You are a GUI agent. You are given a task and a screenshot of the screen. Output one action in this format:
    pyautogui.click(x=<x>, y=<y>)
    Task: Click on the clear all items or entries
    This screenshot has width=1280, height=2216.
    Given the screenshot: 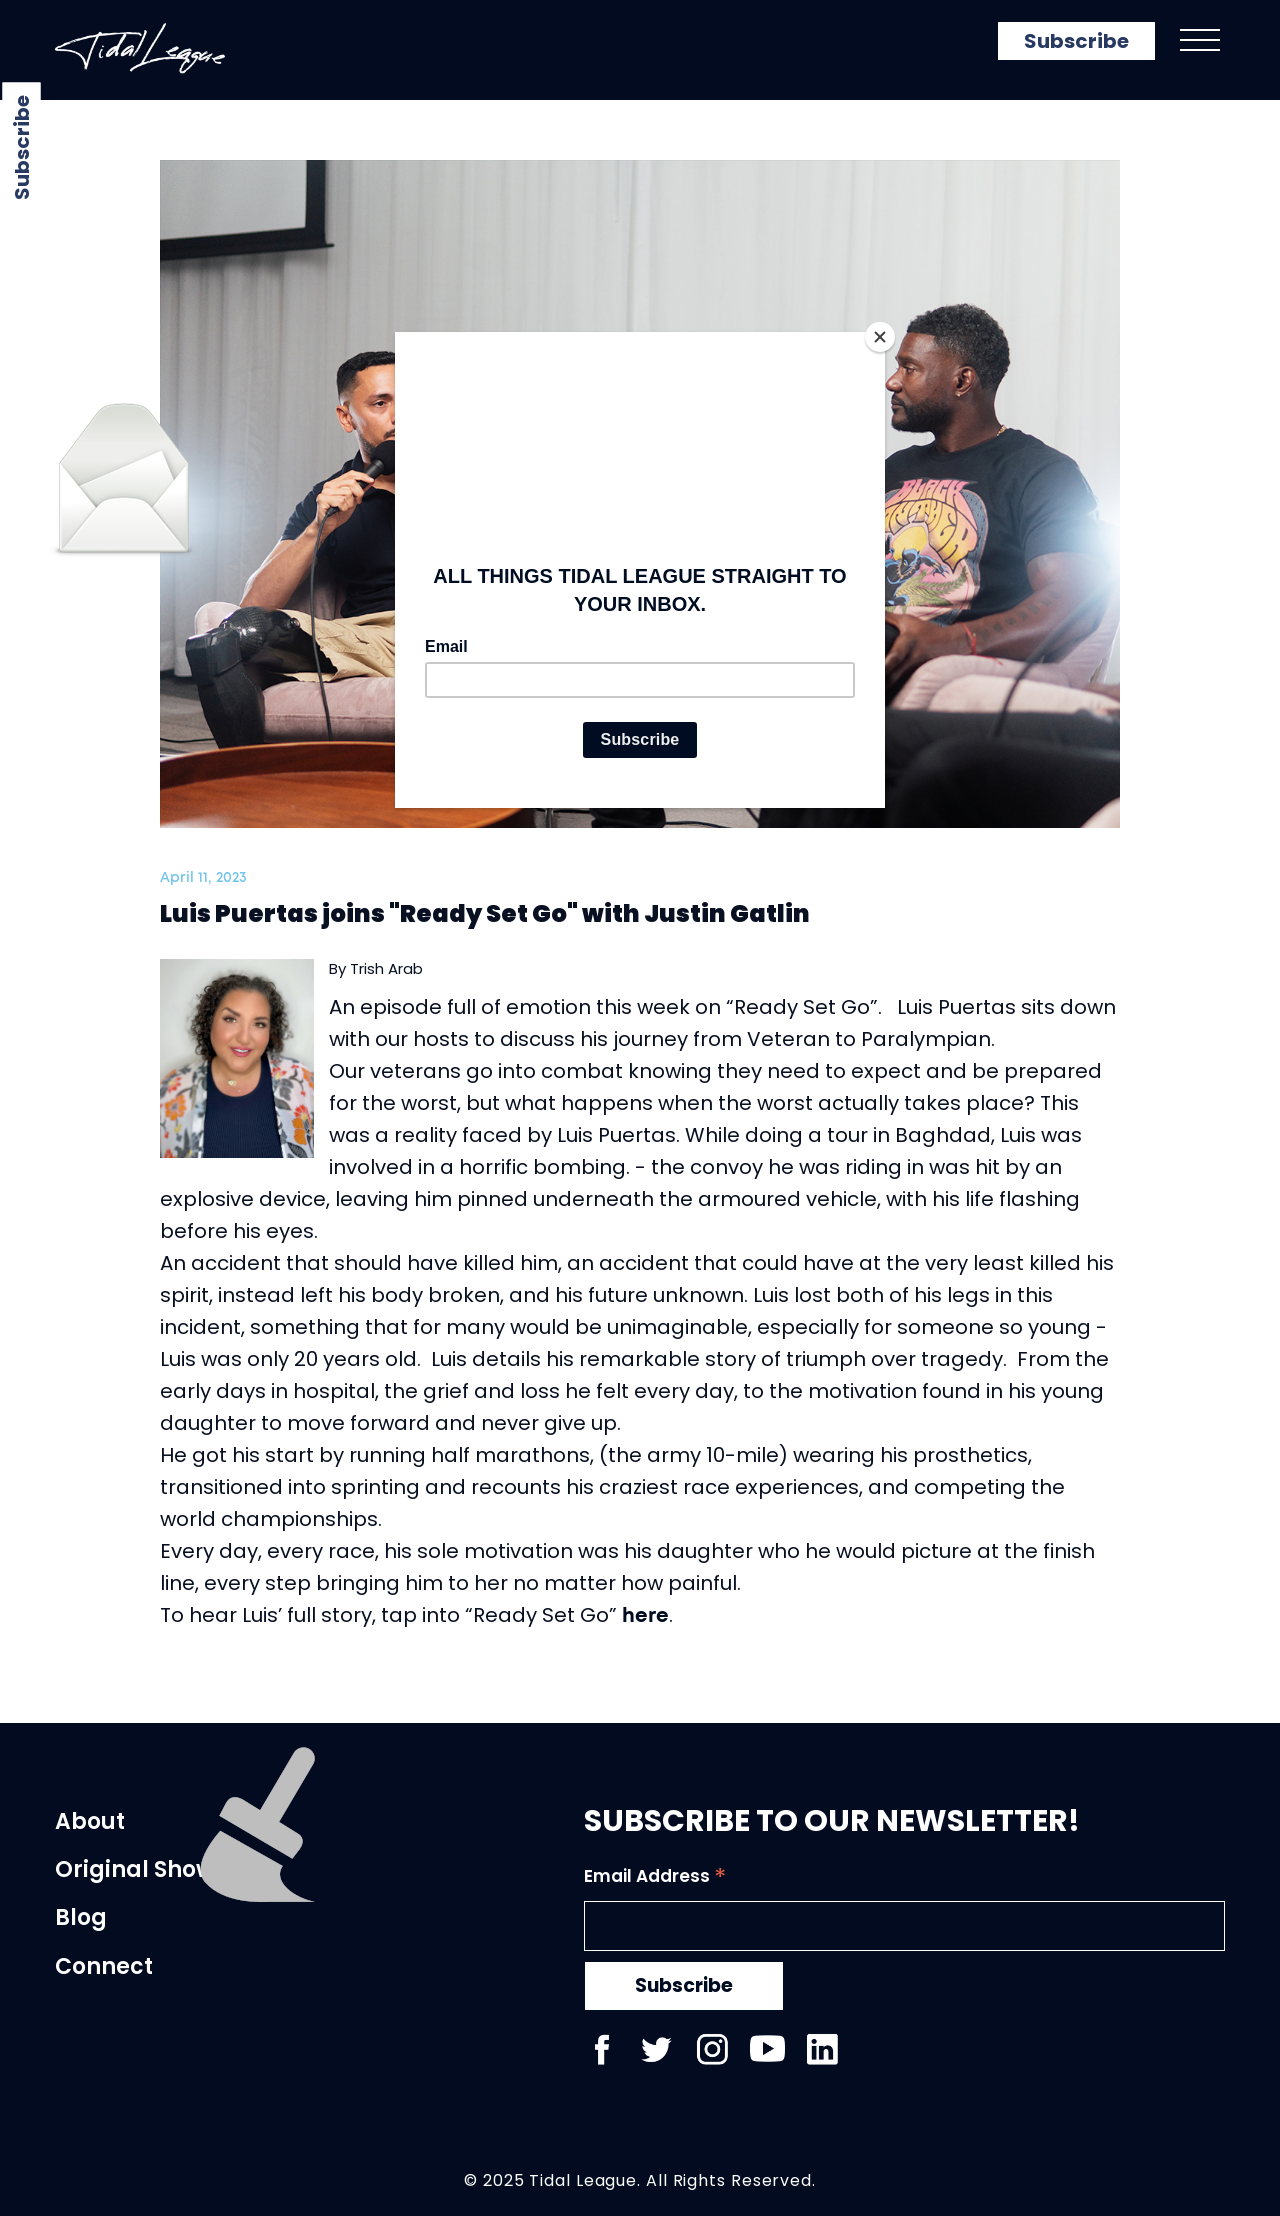 What is the action you would take?
    pyautogui.click(x=269, y=1835)
    